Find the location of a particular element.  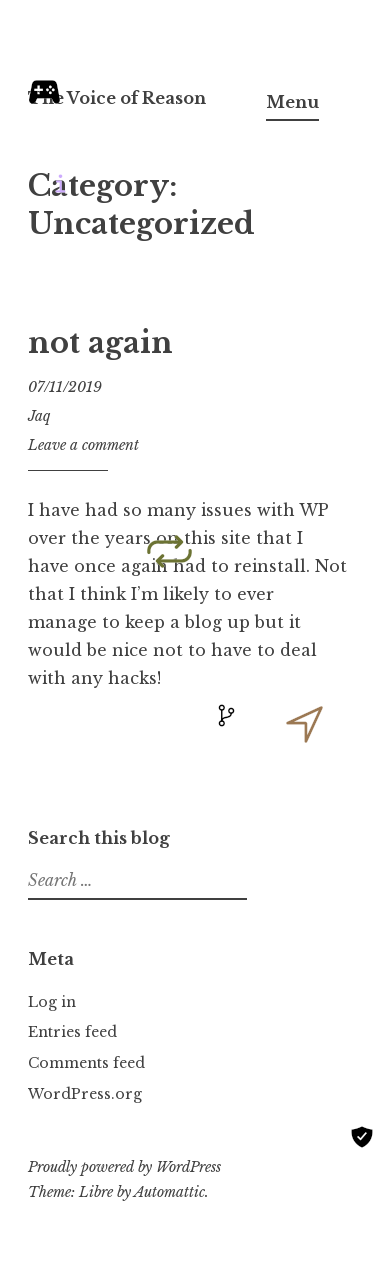

indicates security verification complete is located at coordinates (362, 1137).